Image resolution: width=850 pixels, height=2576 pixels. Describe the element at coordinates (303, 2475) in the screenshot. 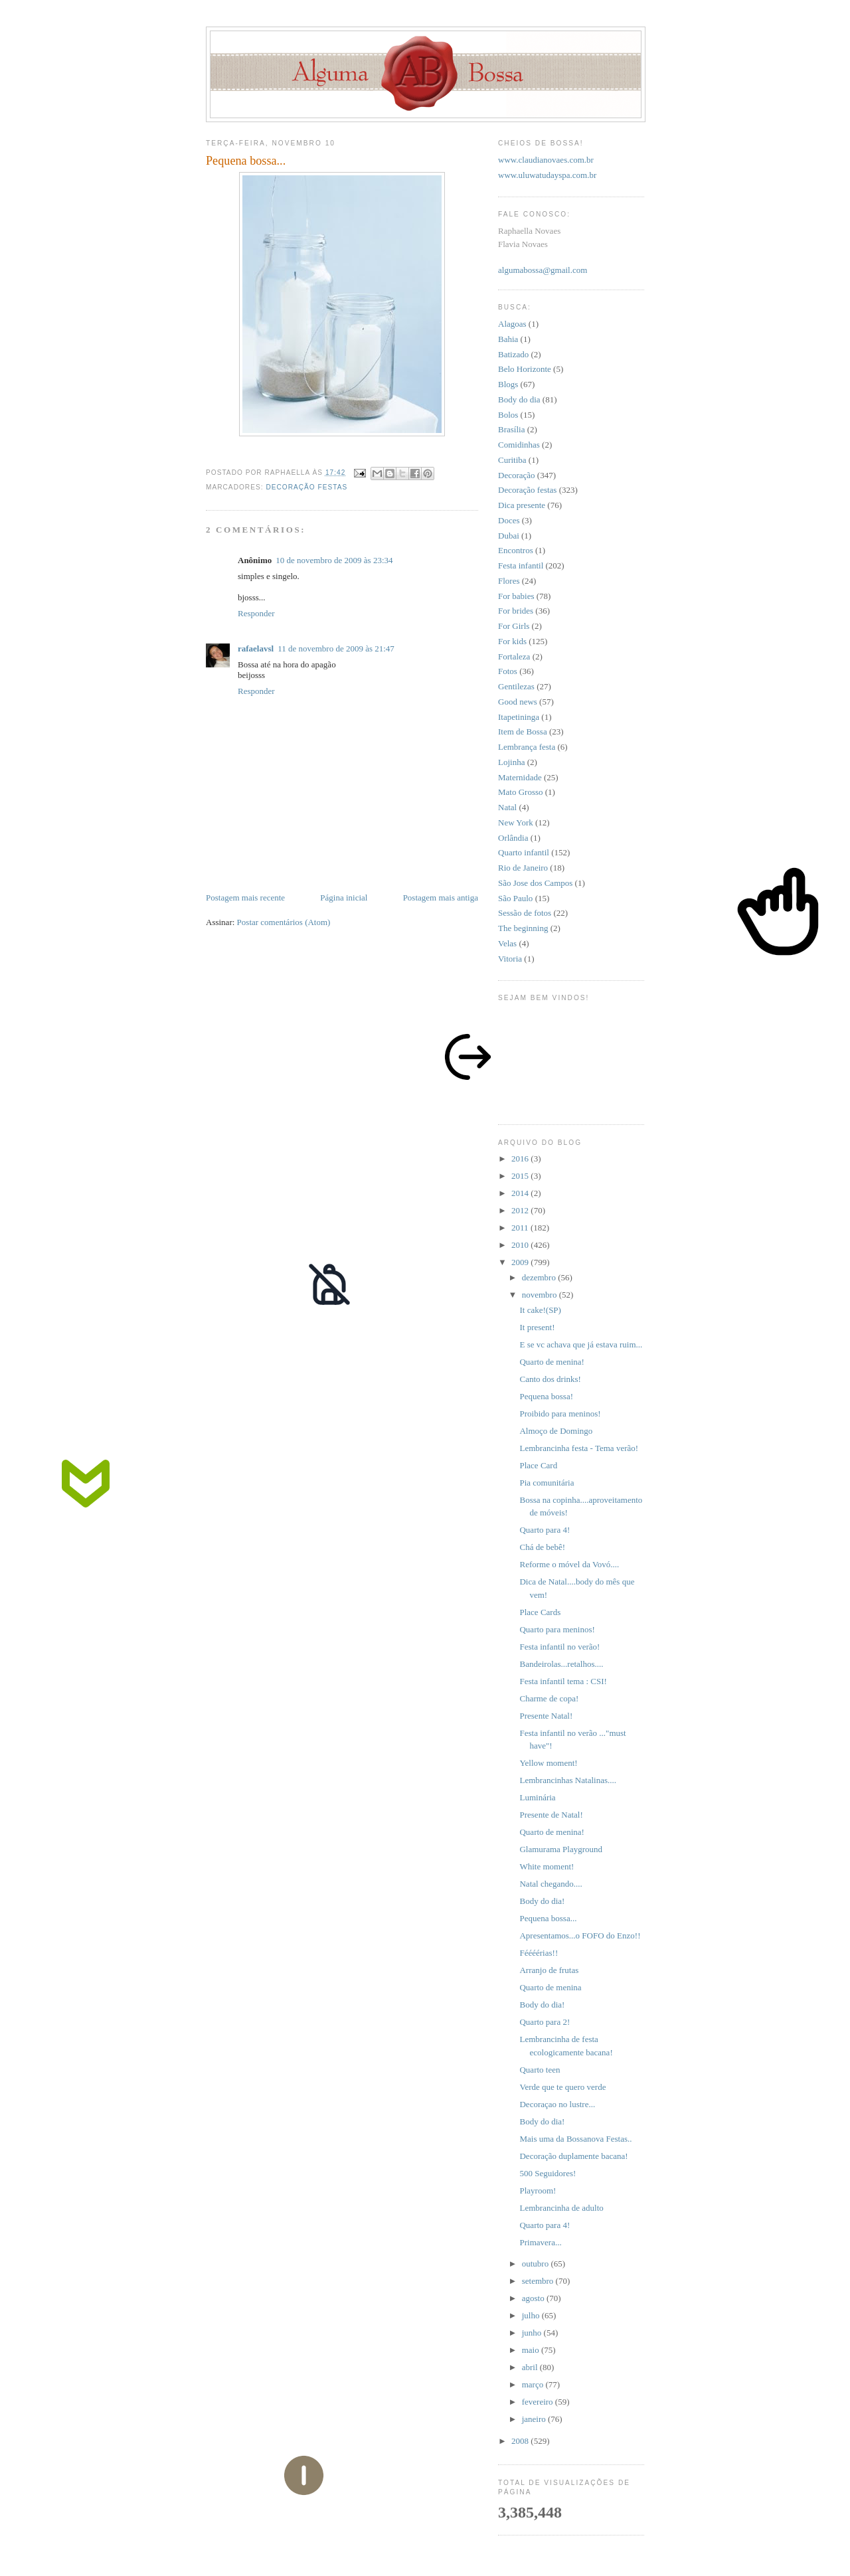

I see `access information or help details` at that location.